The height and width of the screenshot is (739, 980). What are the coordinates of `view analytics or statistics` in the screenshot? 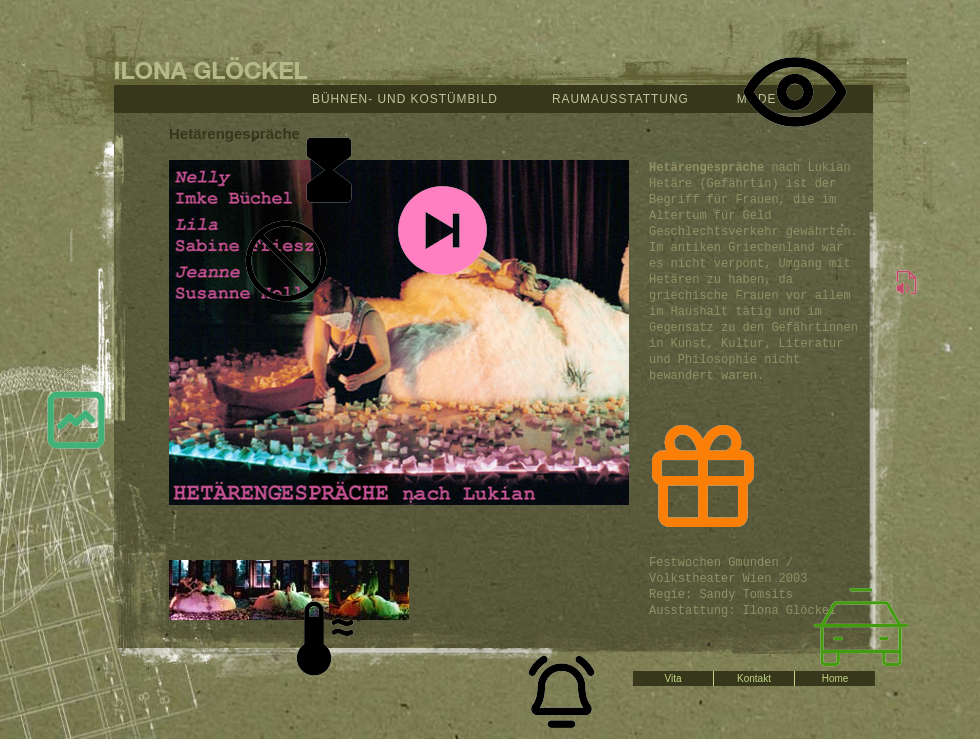 It's located at (76, 420).